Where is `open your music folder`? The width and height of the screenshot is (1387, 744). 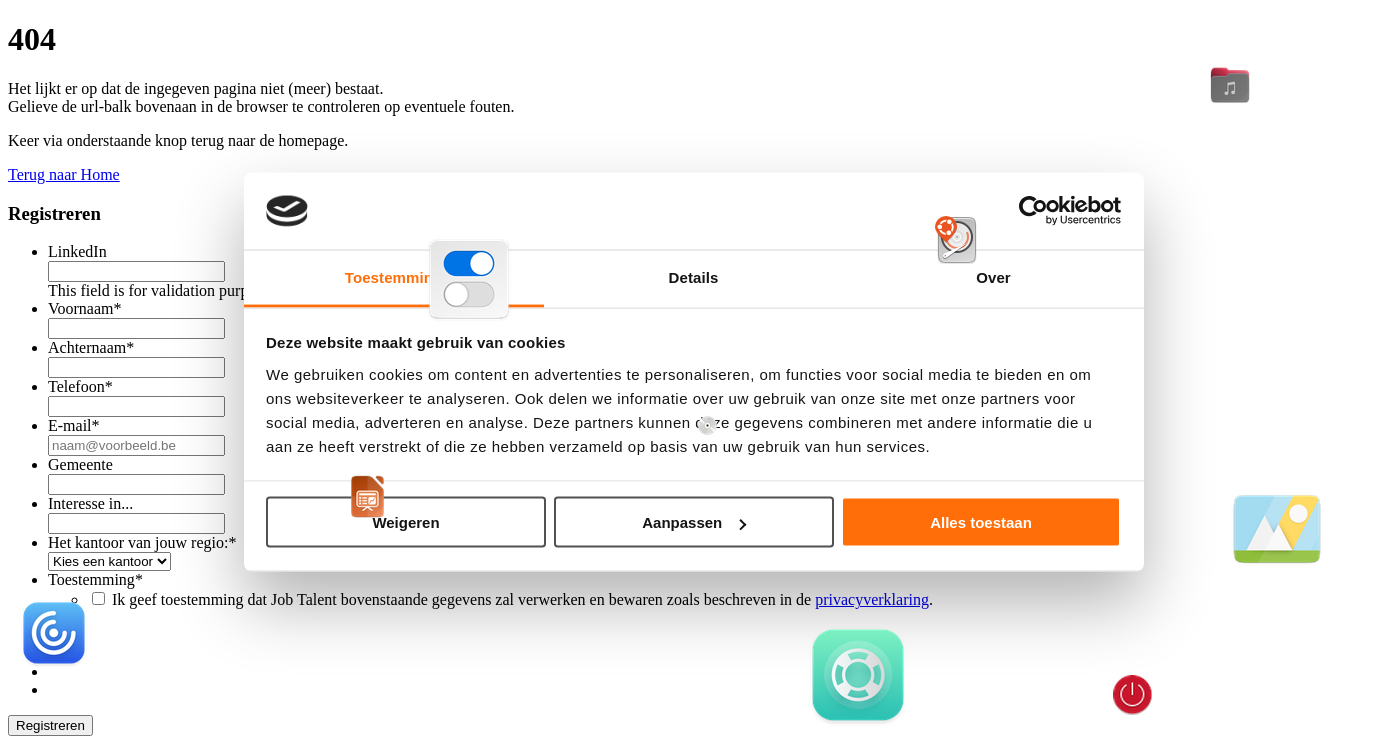
open your music folder is located at coordinates (1230, 85).